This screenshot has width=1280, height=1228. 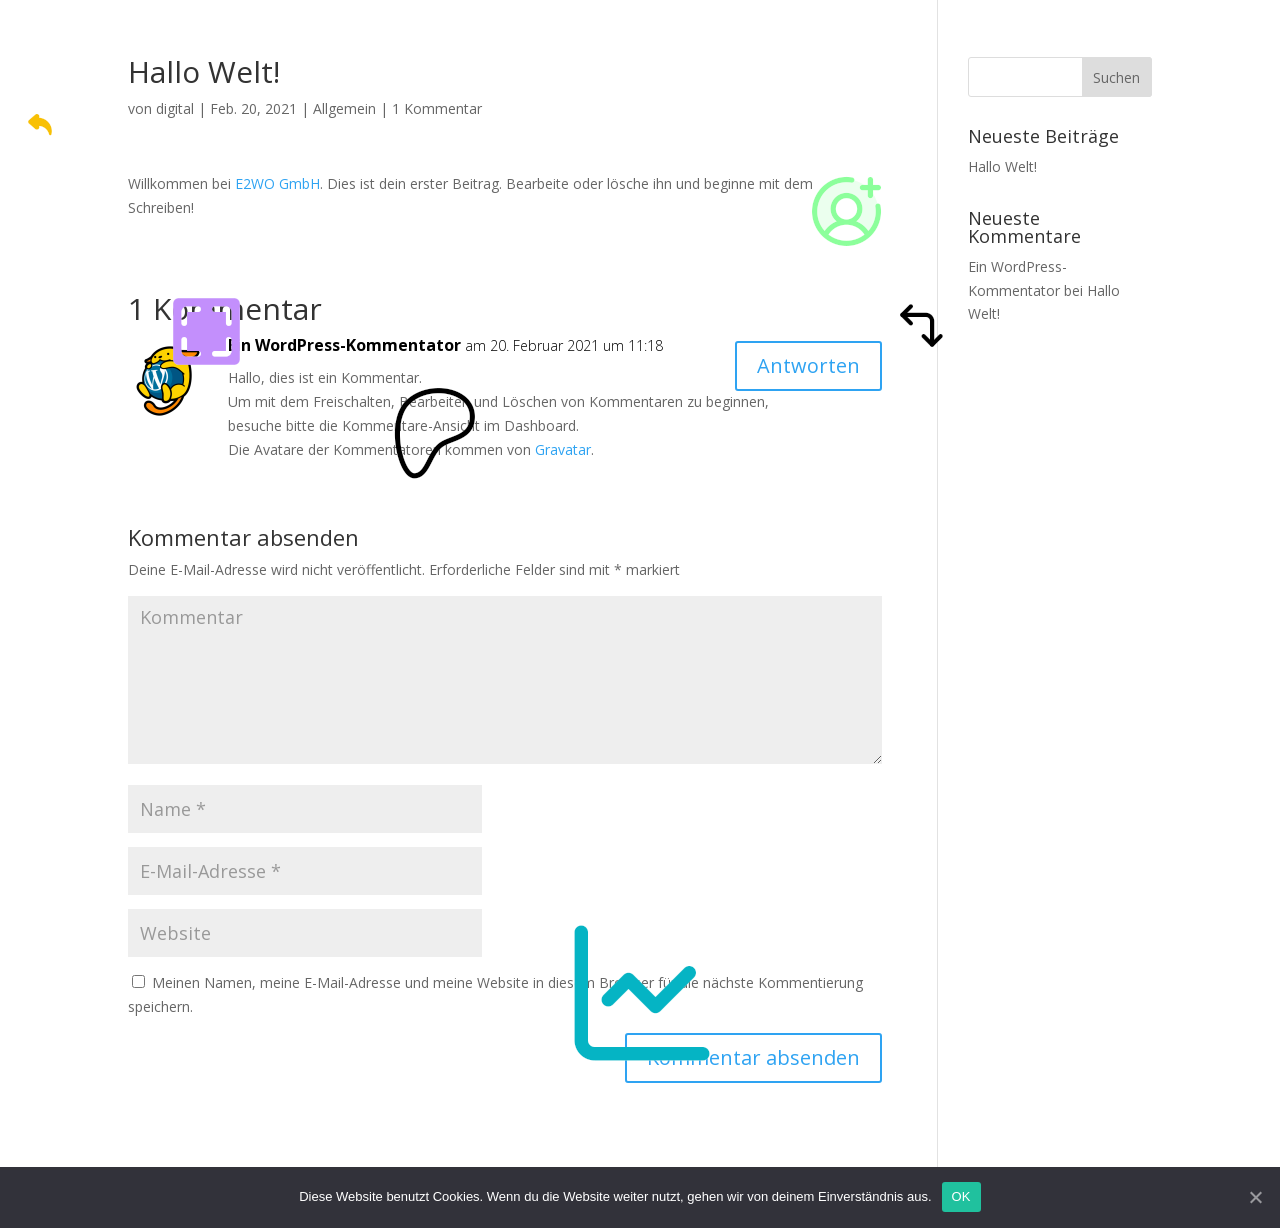 I want to click on add a new user or contact, so click(x=846, y=211).